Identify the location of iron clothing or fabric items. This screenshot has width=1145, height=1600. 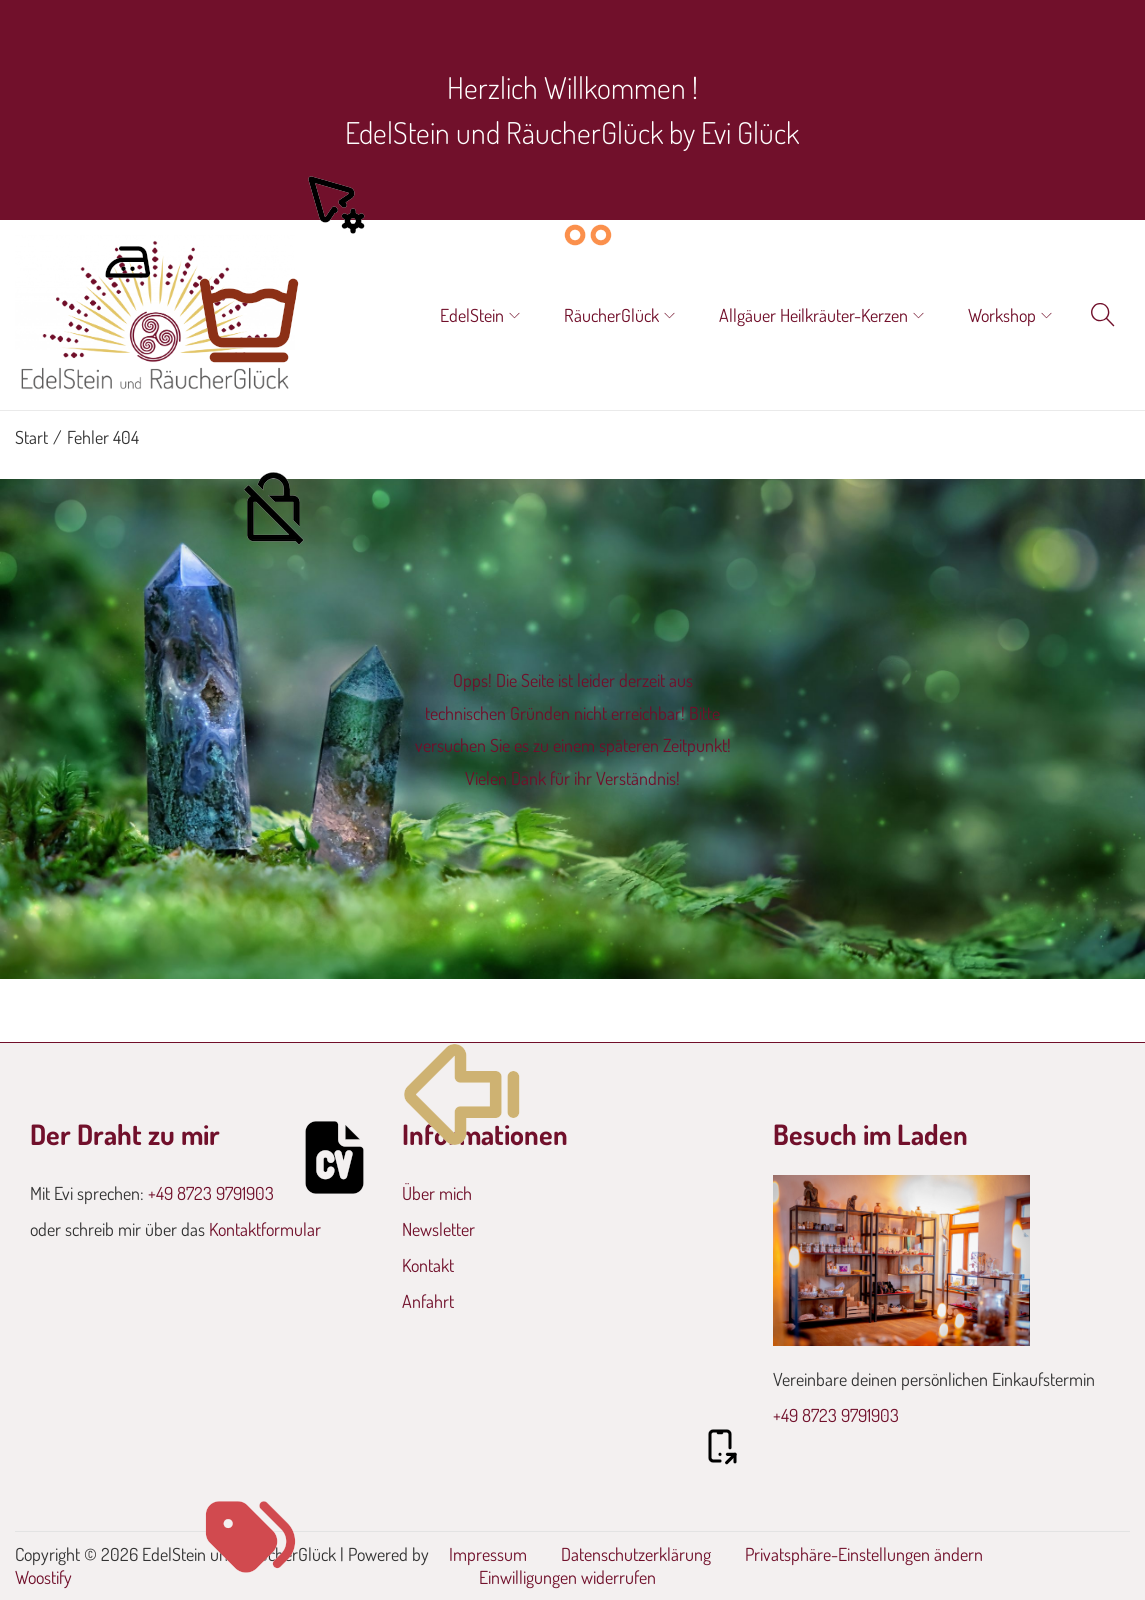
(128, 262).